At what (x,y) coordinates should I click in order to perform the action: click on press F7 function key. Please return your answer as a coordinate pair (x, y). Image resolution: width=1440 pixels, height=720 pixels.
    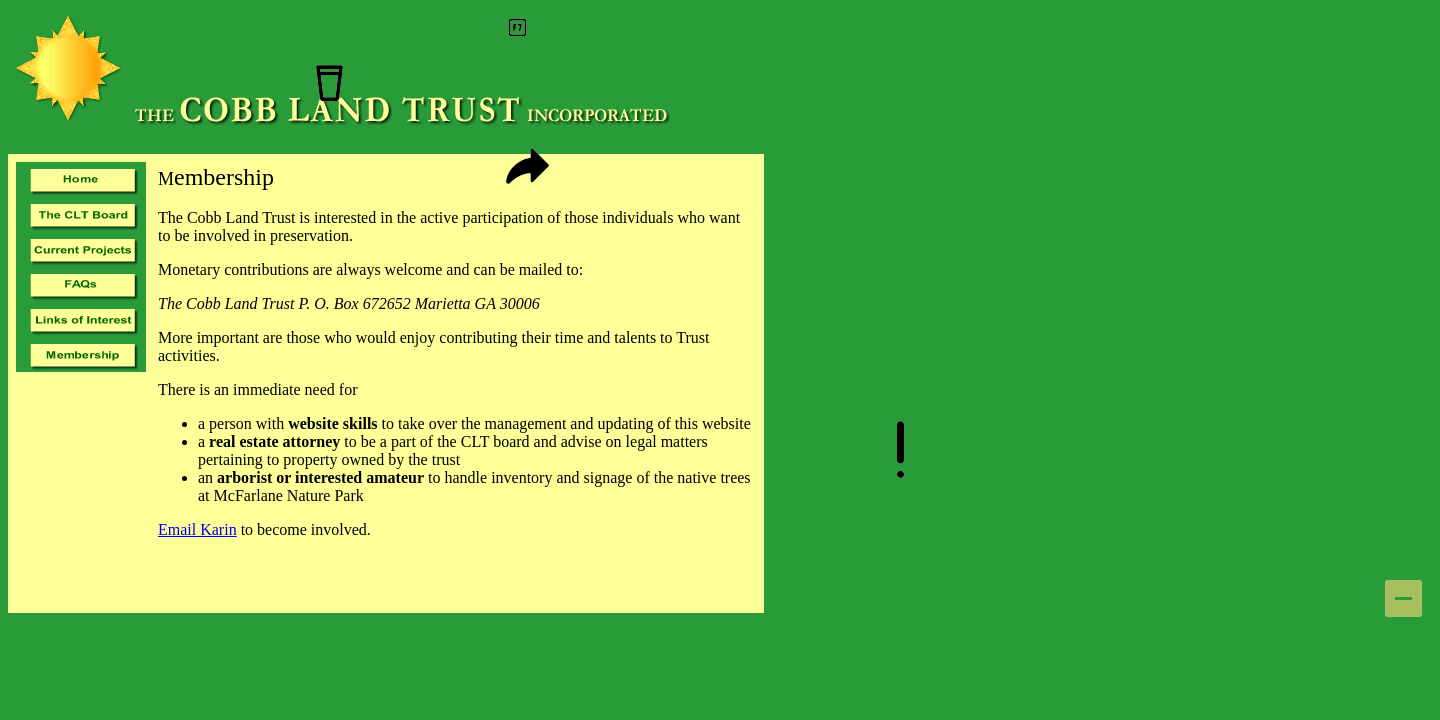
    Looking at the image, I should click on (517, 27).